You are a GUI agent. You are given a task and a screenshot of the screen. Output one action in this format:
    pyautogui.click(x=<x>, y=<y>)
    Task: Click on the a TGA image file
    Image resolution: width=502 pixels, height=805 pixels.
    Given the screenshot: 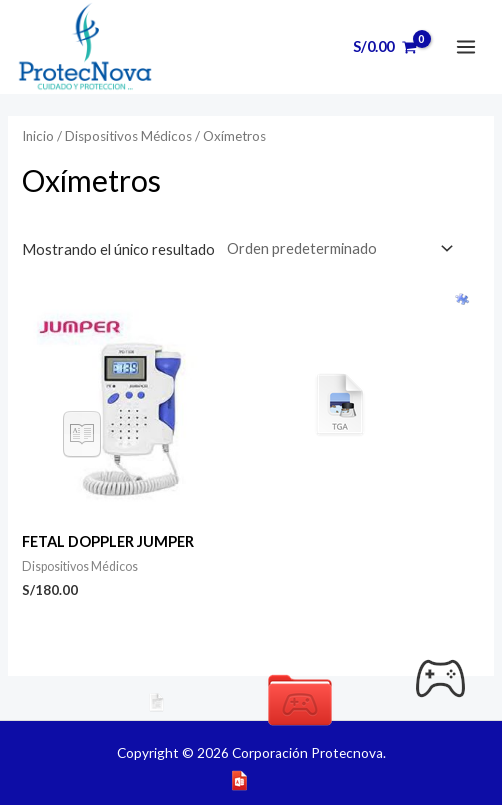 What is the action you would take?
    pyautogui.click(x=340, y=405)
    